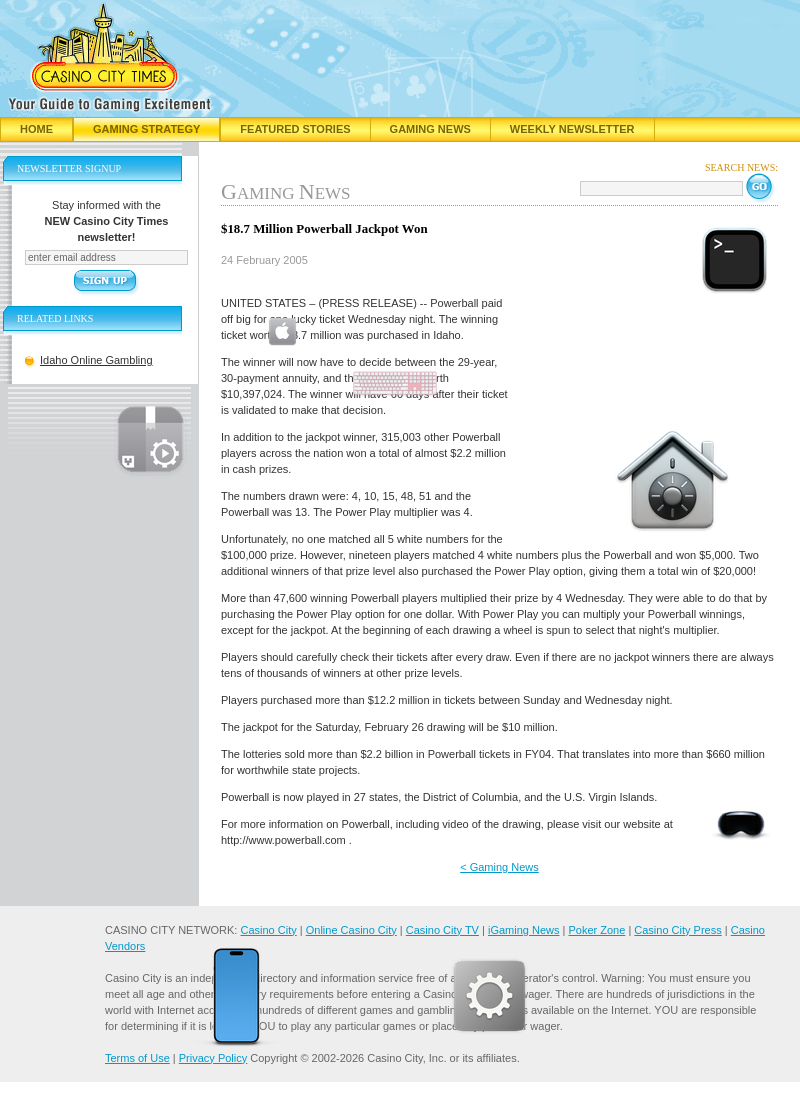 This screenshot has width=800, height=1114. What do you see at coordinates (672, 481) in the screenshot?
I see `system alert for kernel extension approval` at bounding box center [672, 481].